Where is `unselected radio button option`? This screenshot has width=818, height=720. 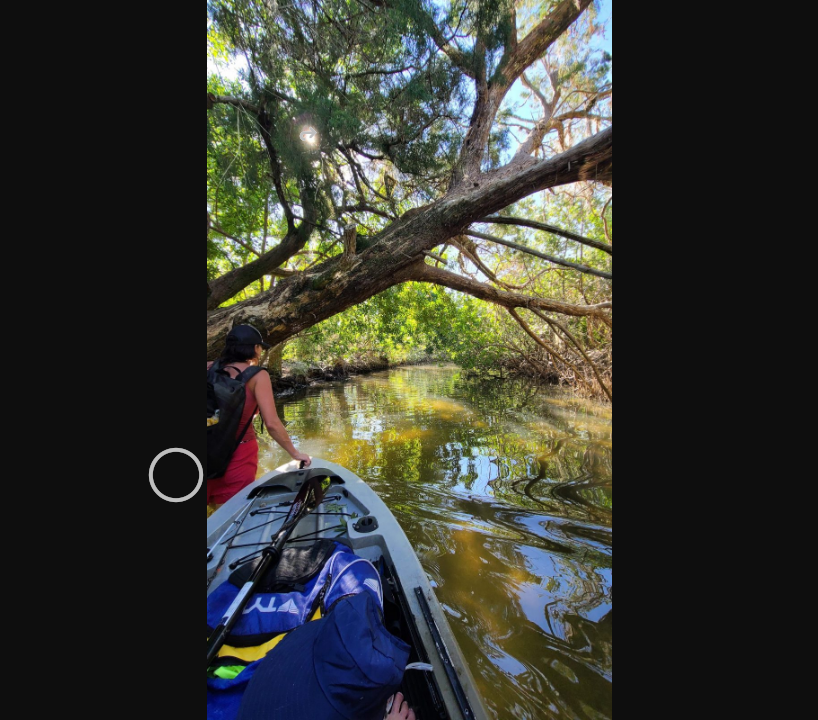
unselected radio button option is located at coordinates (176, 475).